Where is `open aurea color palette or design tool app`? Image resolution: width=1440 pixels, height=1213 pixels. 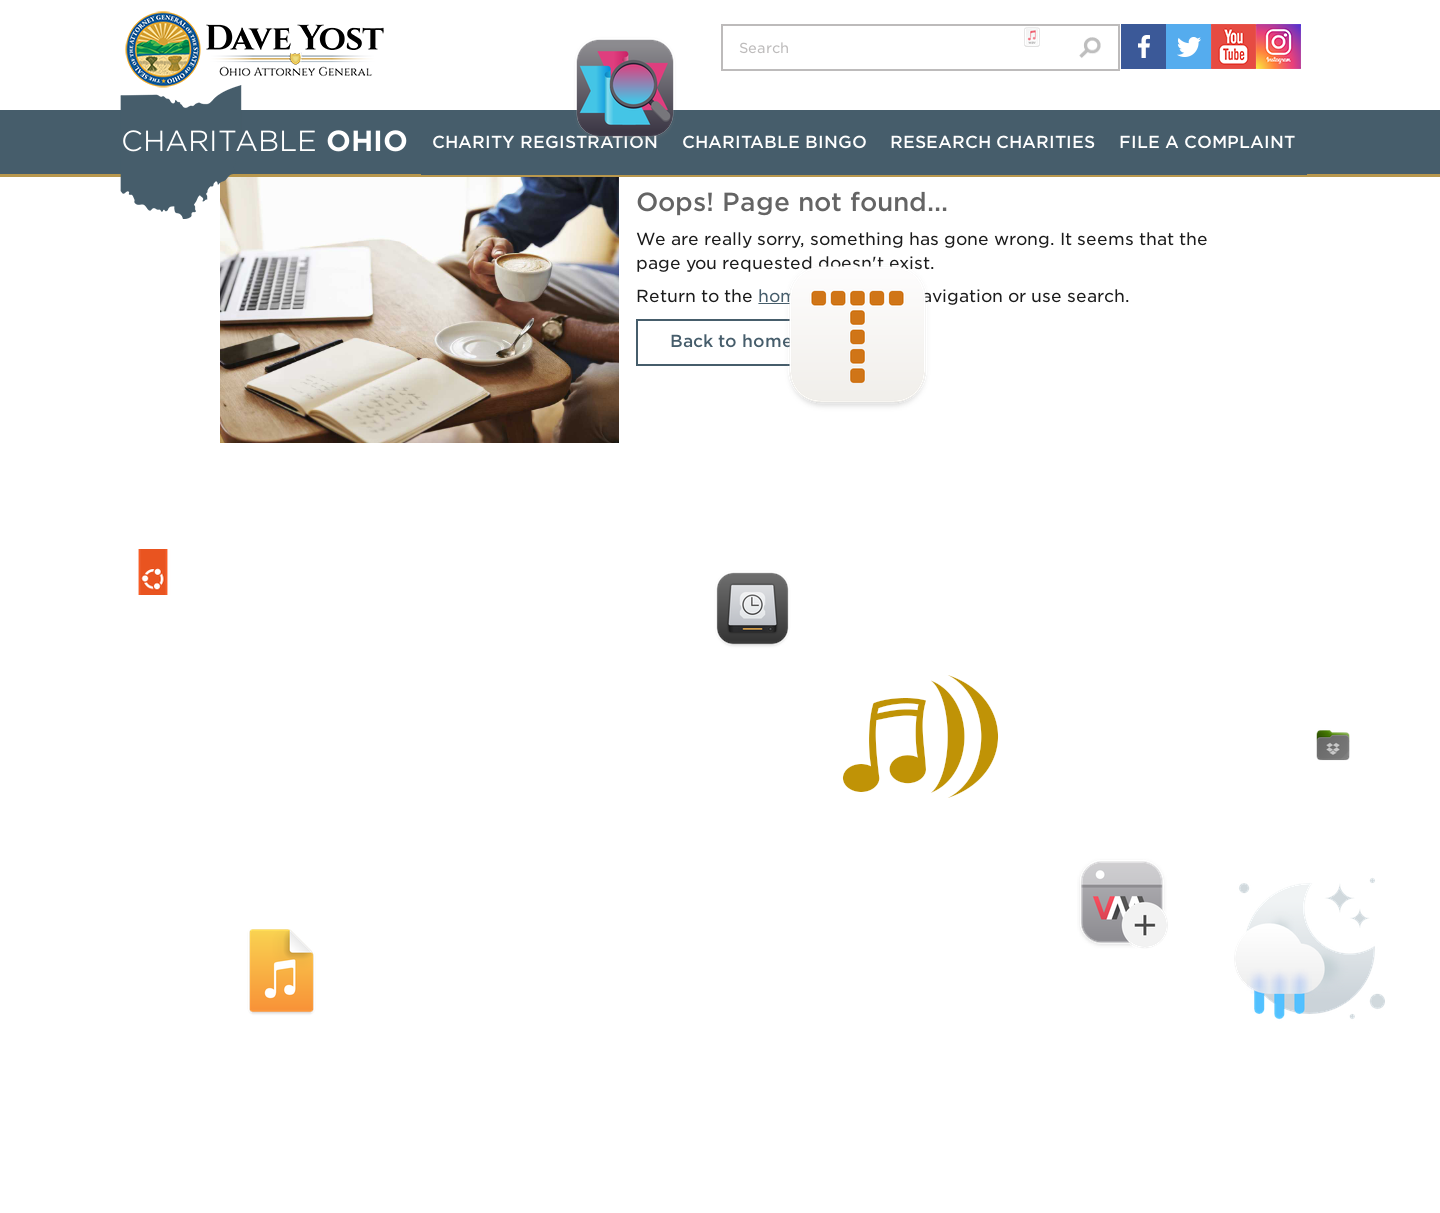
open aurea color palette or design tool app is located at coordinates (625, 88).